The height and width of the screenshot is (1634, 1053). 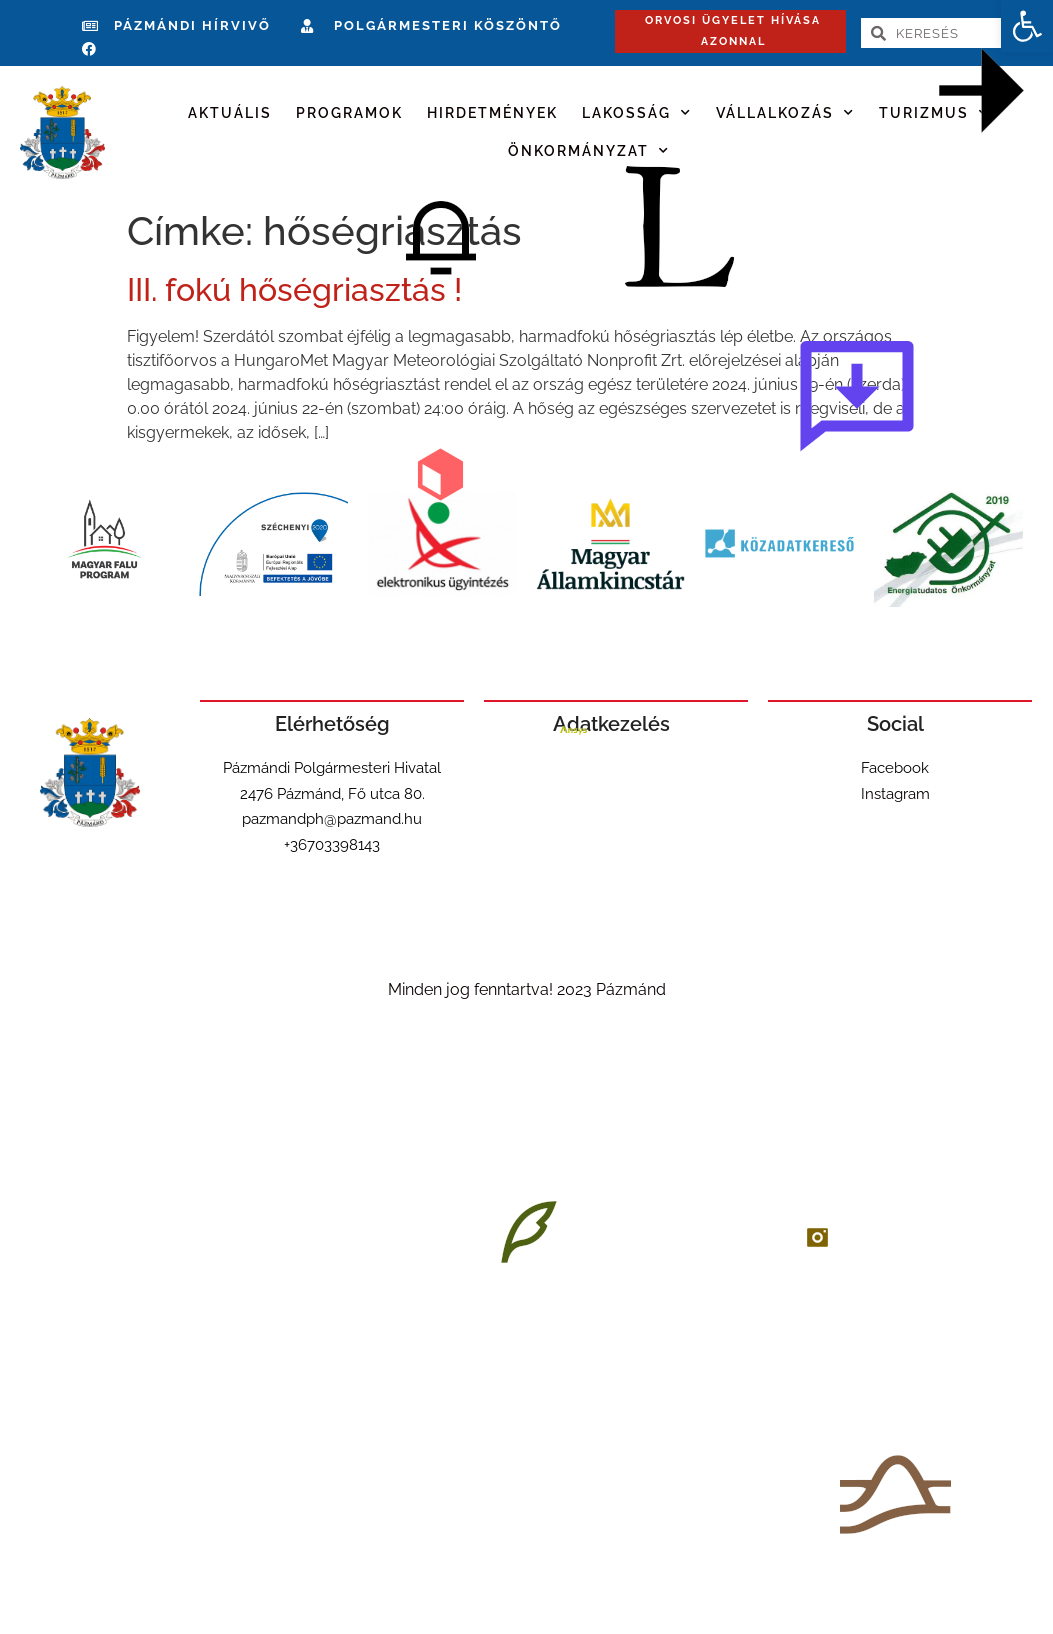 What do you see at coordinates (981, 90) in the screenshot?
I see `navigate to the next item or page` at bounding box center [981, 90].